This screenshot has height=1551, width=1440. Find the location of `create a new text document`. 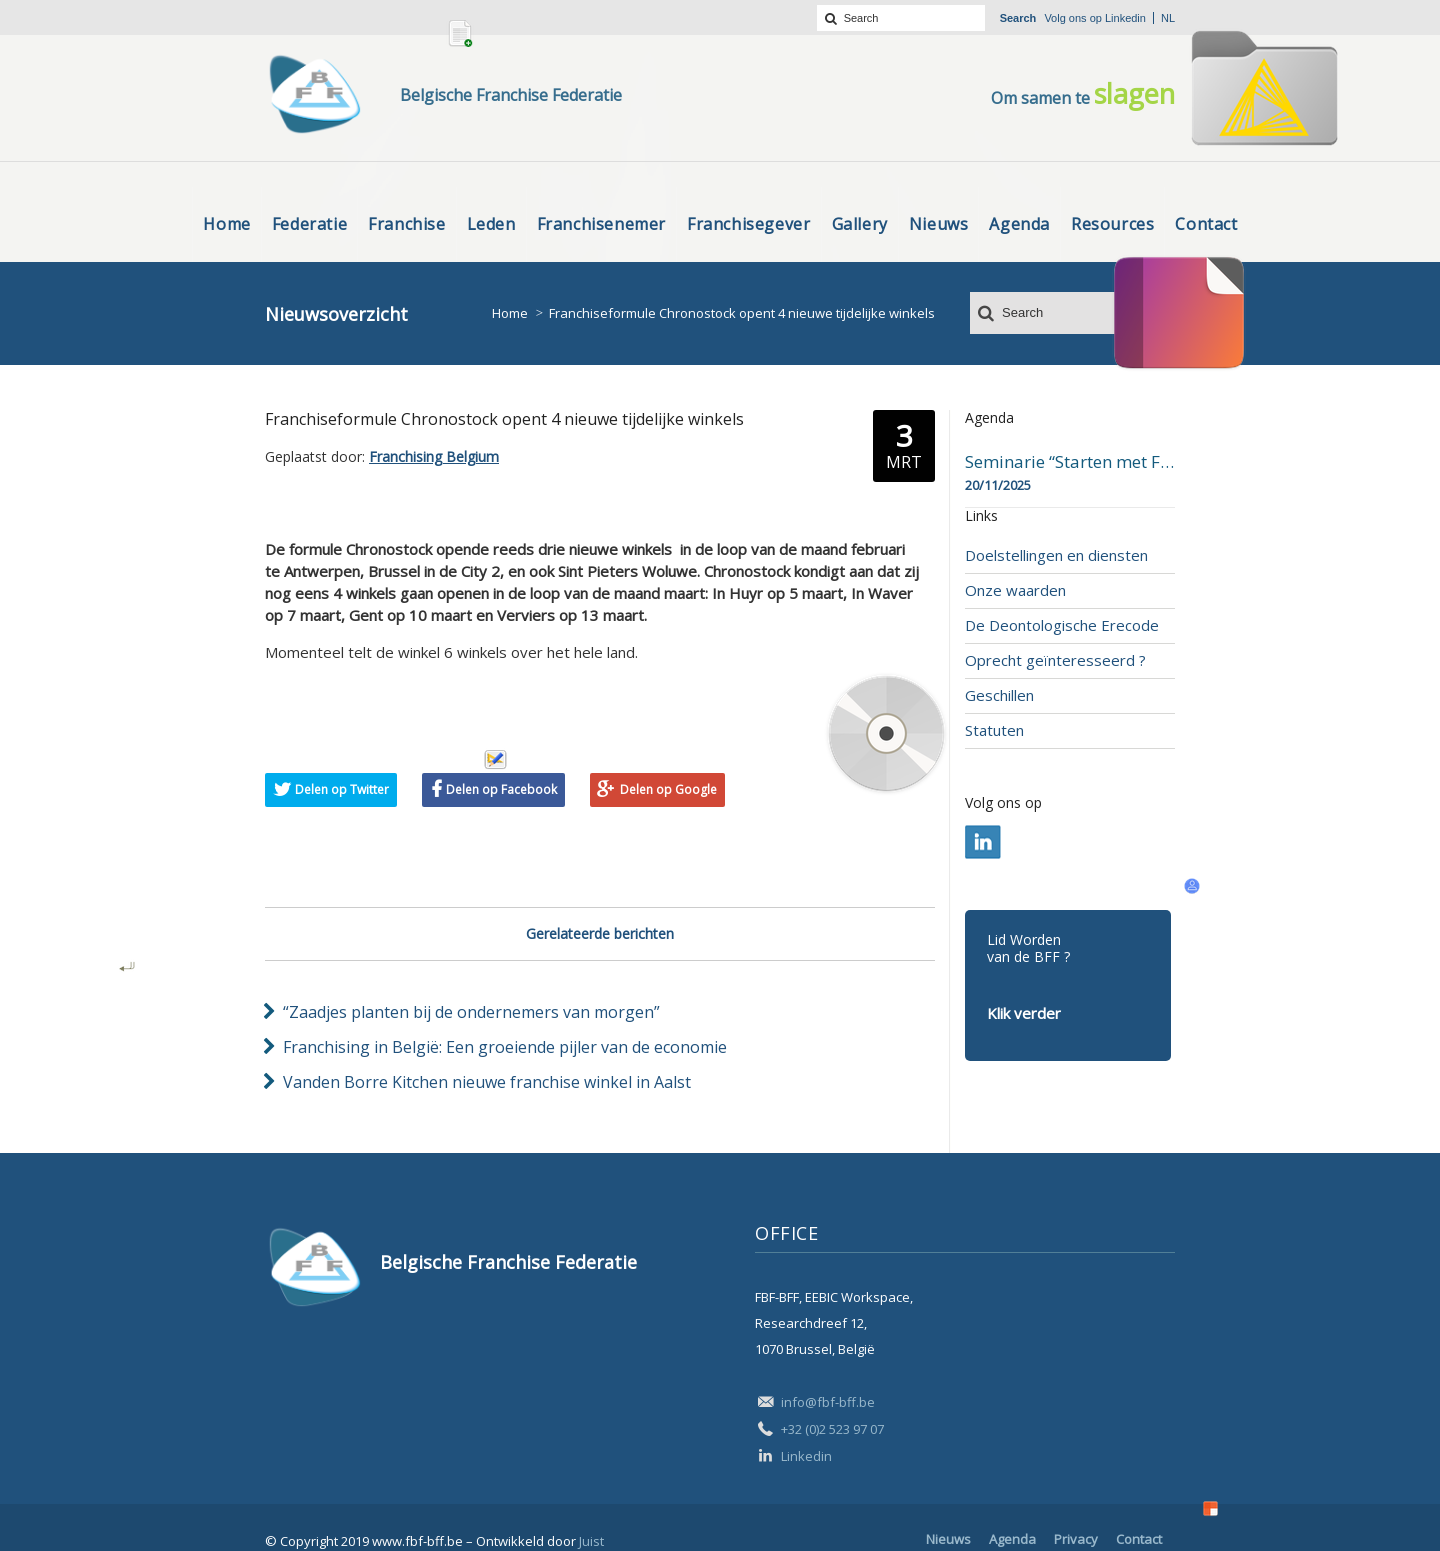

create a new text document is located at coordinates (460, 33).